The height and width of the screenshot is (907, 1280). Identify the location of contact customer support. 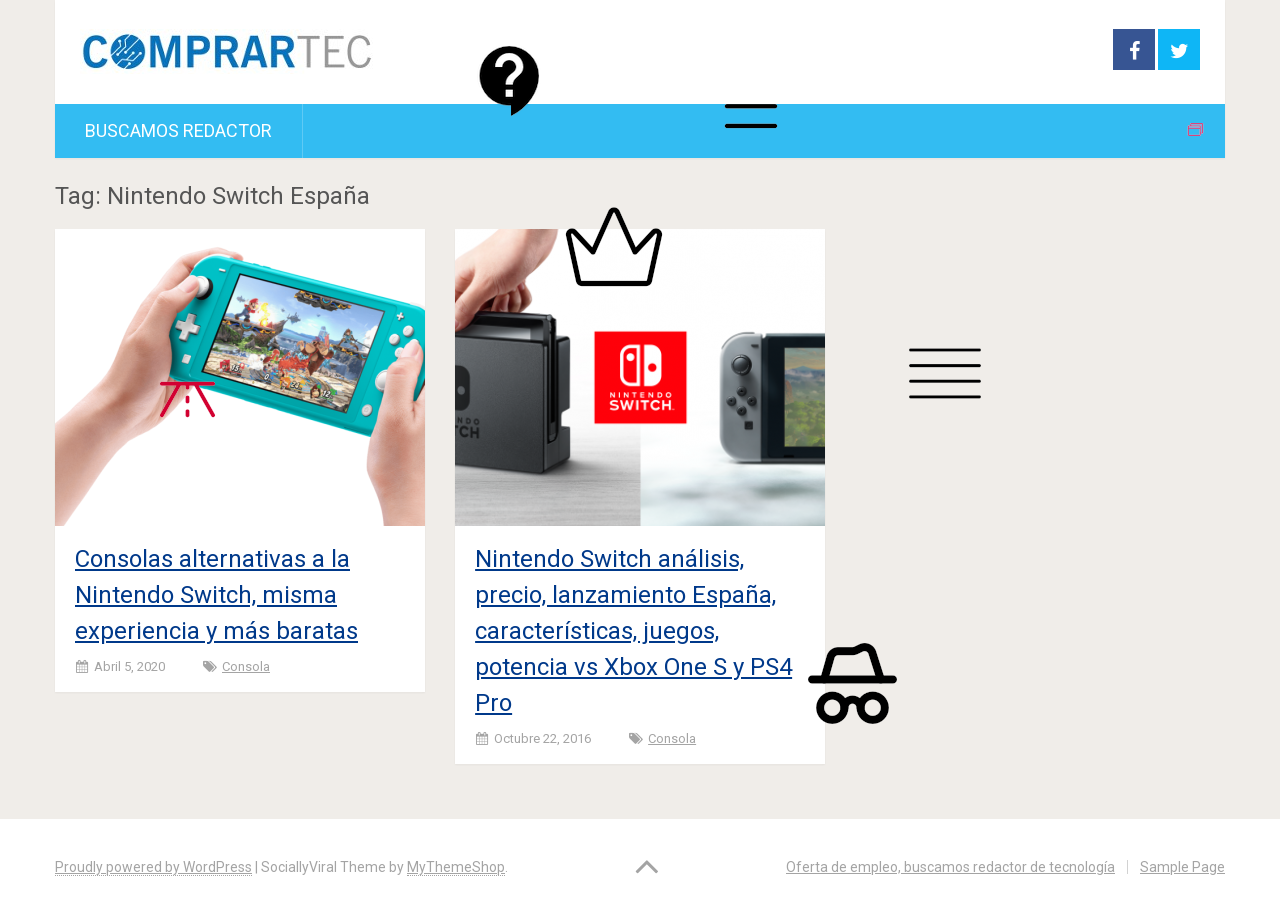
(511, 81).